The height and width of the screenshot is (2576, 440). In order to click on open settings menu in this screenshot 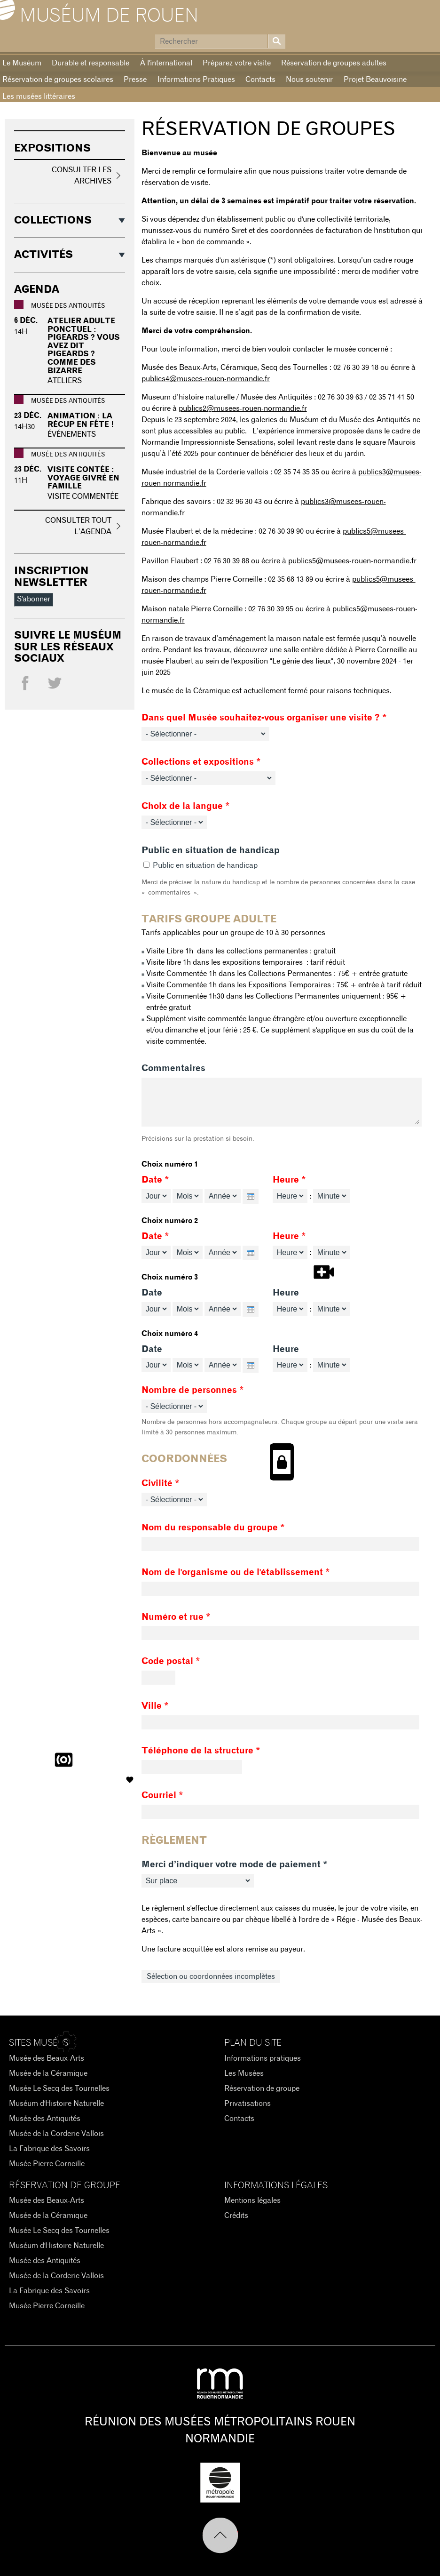, I will do `click(66, 2042)`.